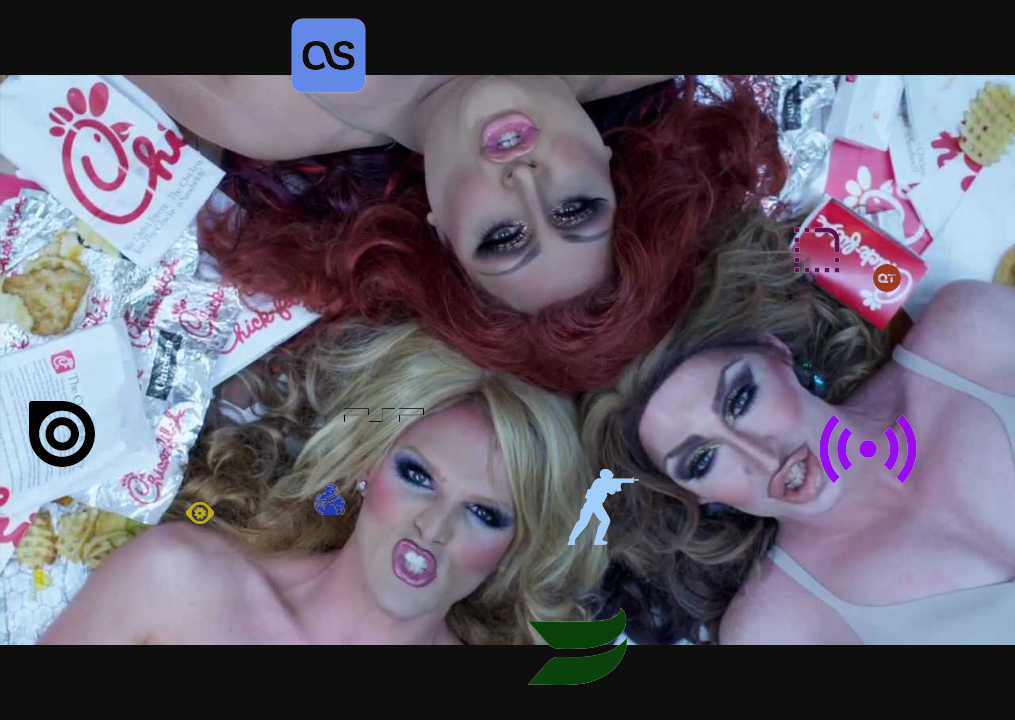 The width and height of the screenshot is (1015, 720). Describe the element at coordinates (603, 507) in the screenshot. I see `launch counter-strike game` at that location.